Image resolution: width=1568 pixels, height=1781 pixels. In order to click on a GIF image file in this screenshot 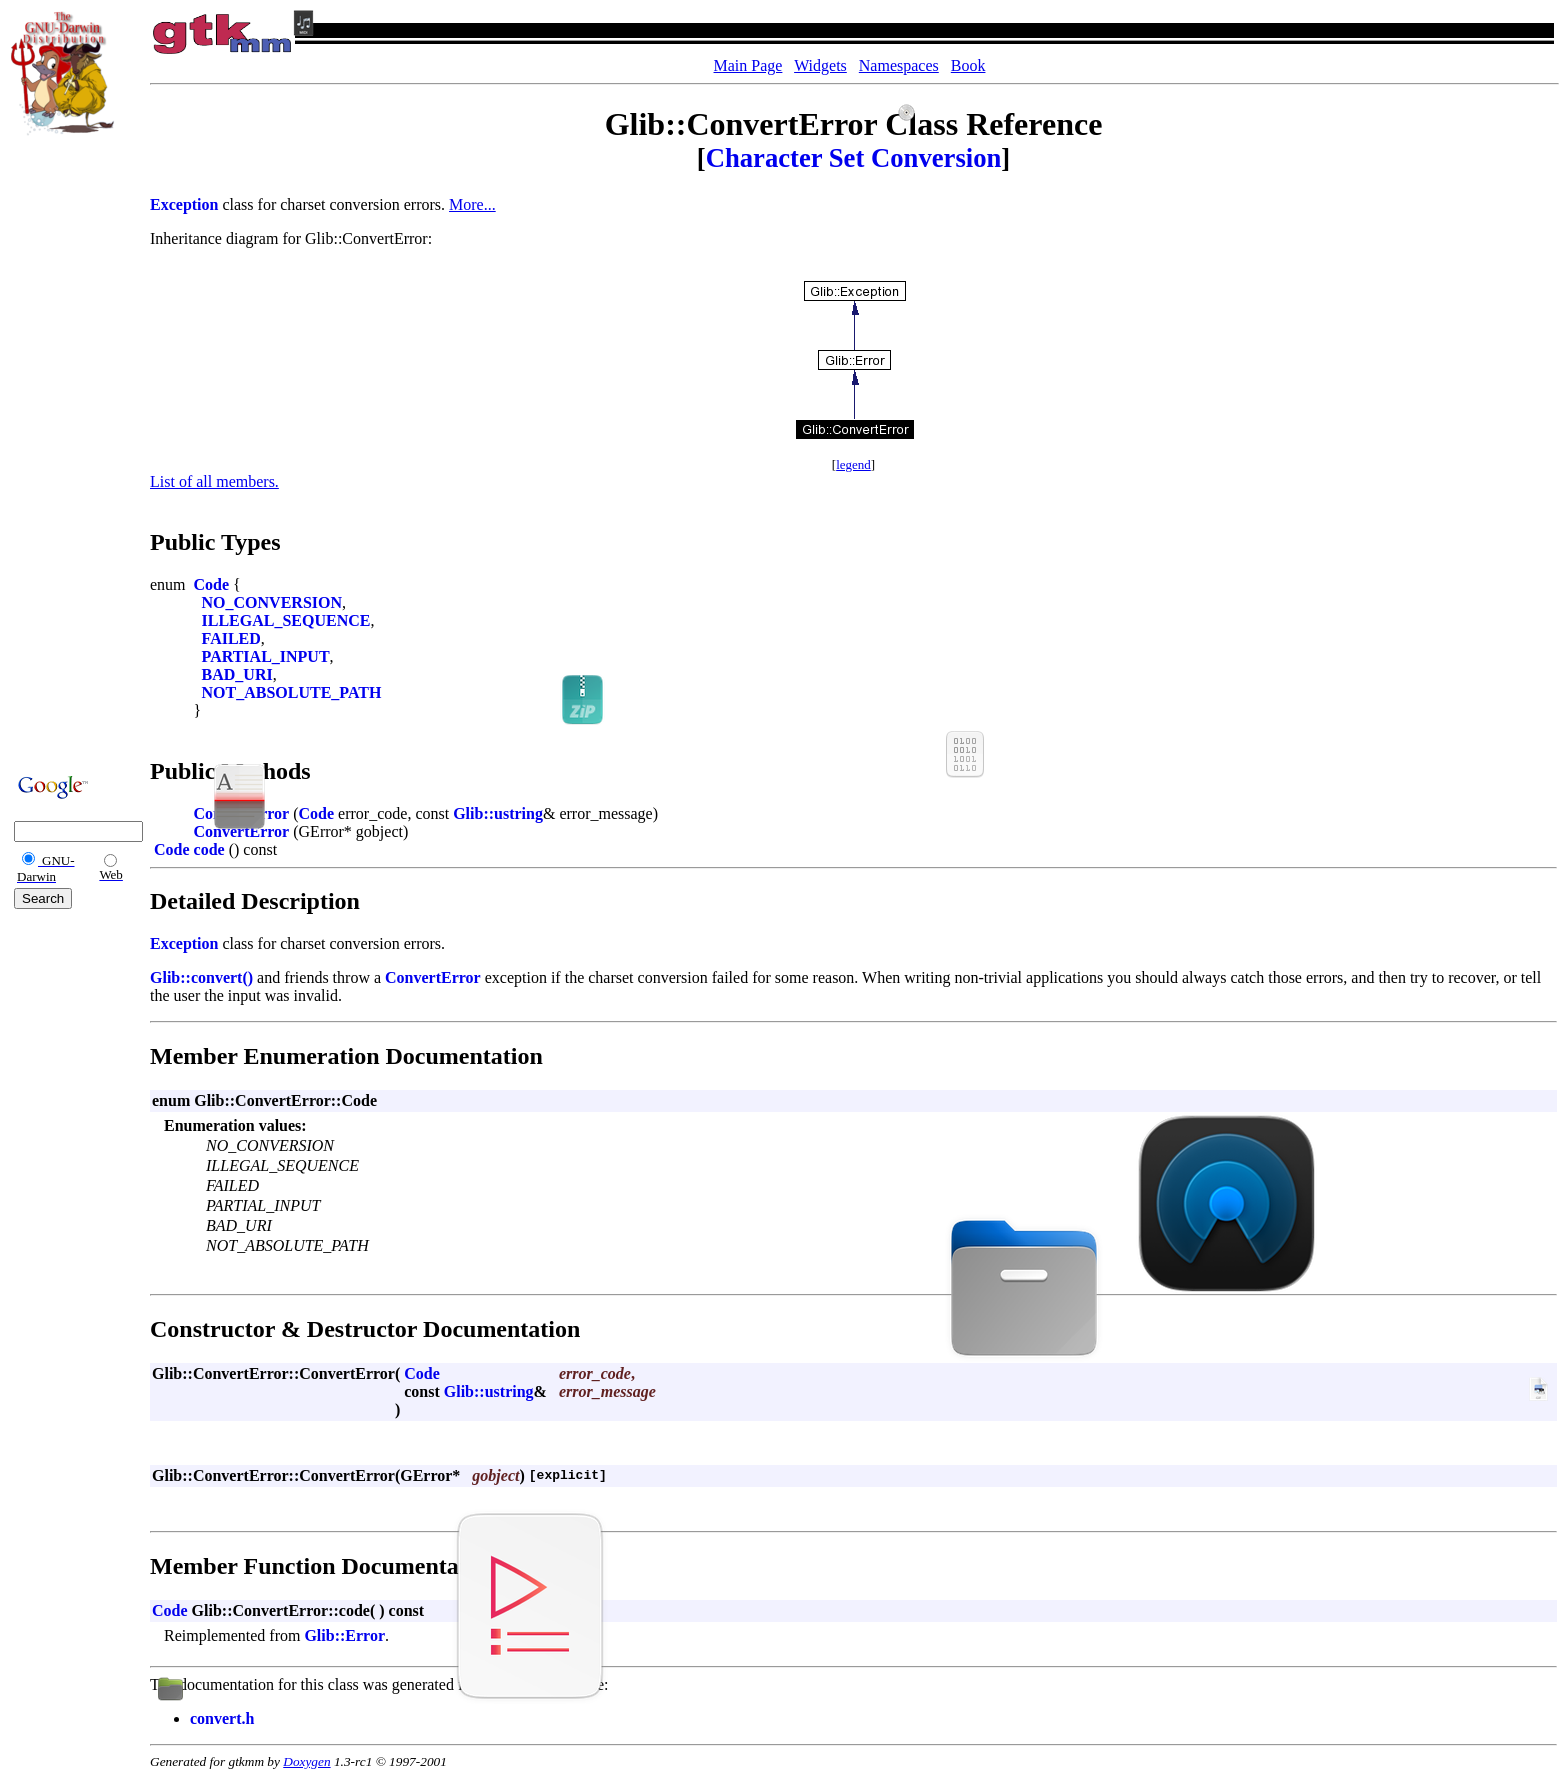, I will do `click(1538, 1389)`.